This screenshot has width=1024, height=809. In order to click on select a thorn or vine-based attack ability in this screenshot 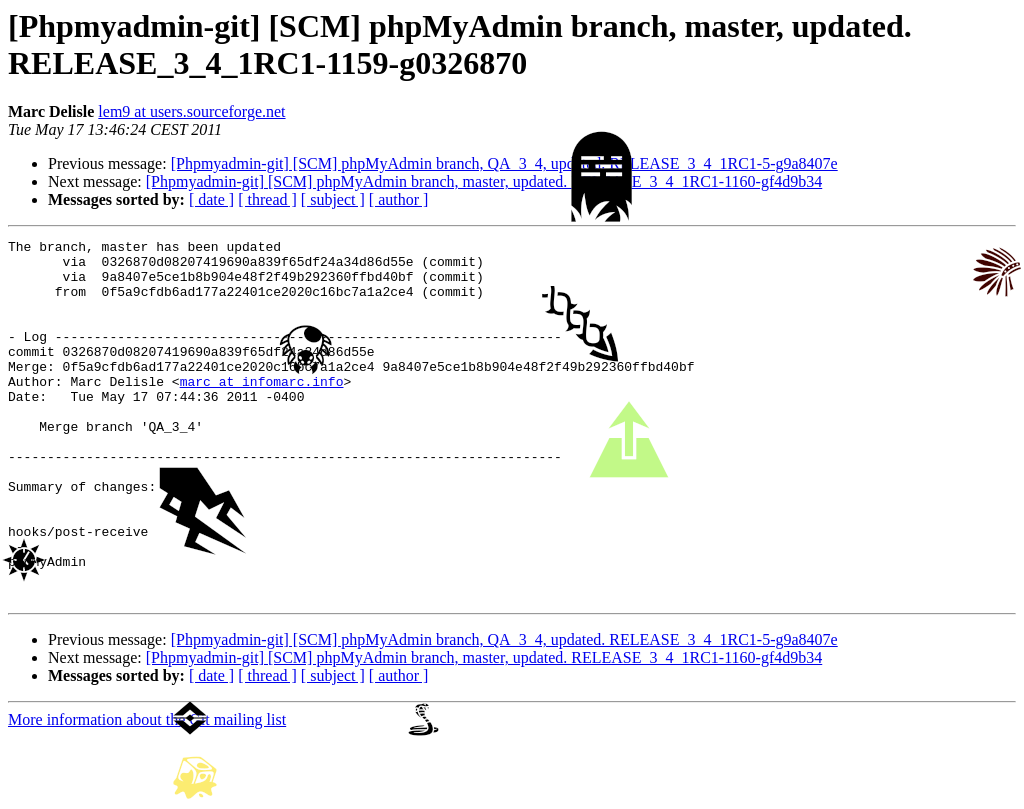, I will do `click(580, 324)`.